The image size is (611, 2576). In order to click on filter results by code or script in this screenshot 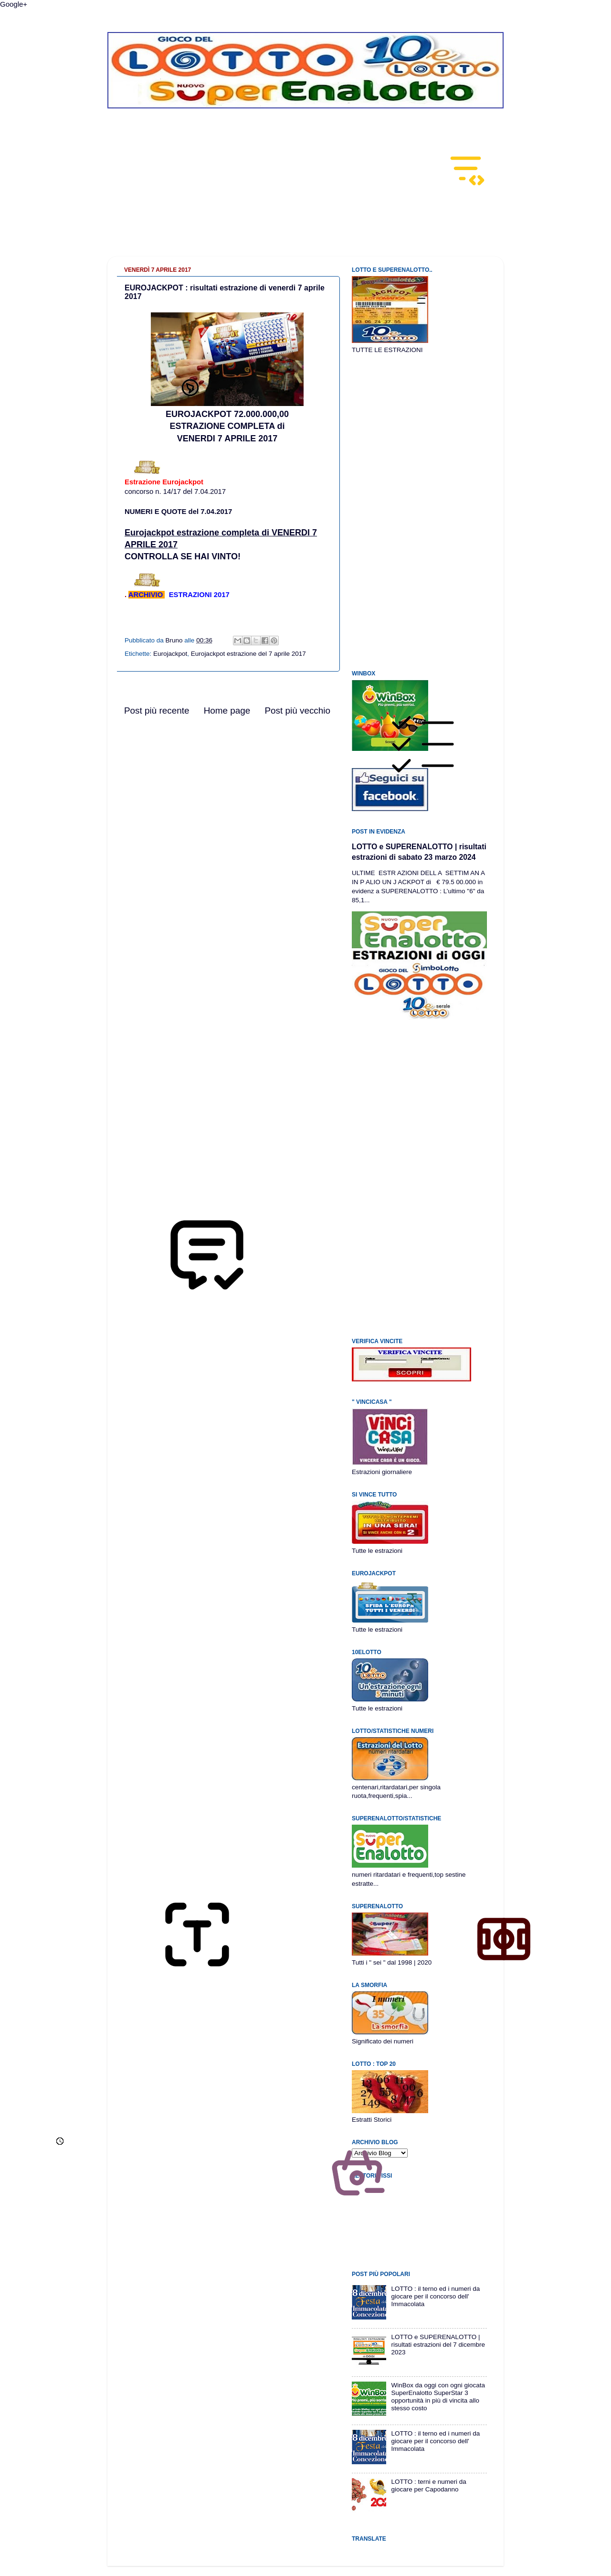, I will do `click(465, 168)`.